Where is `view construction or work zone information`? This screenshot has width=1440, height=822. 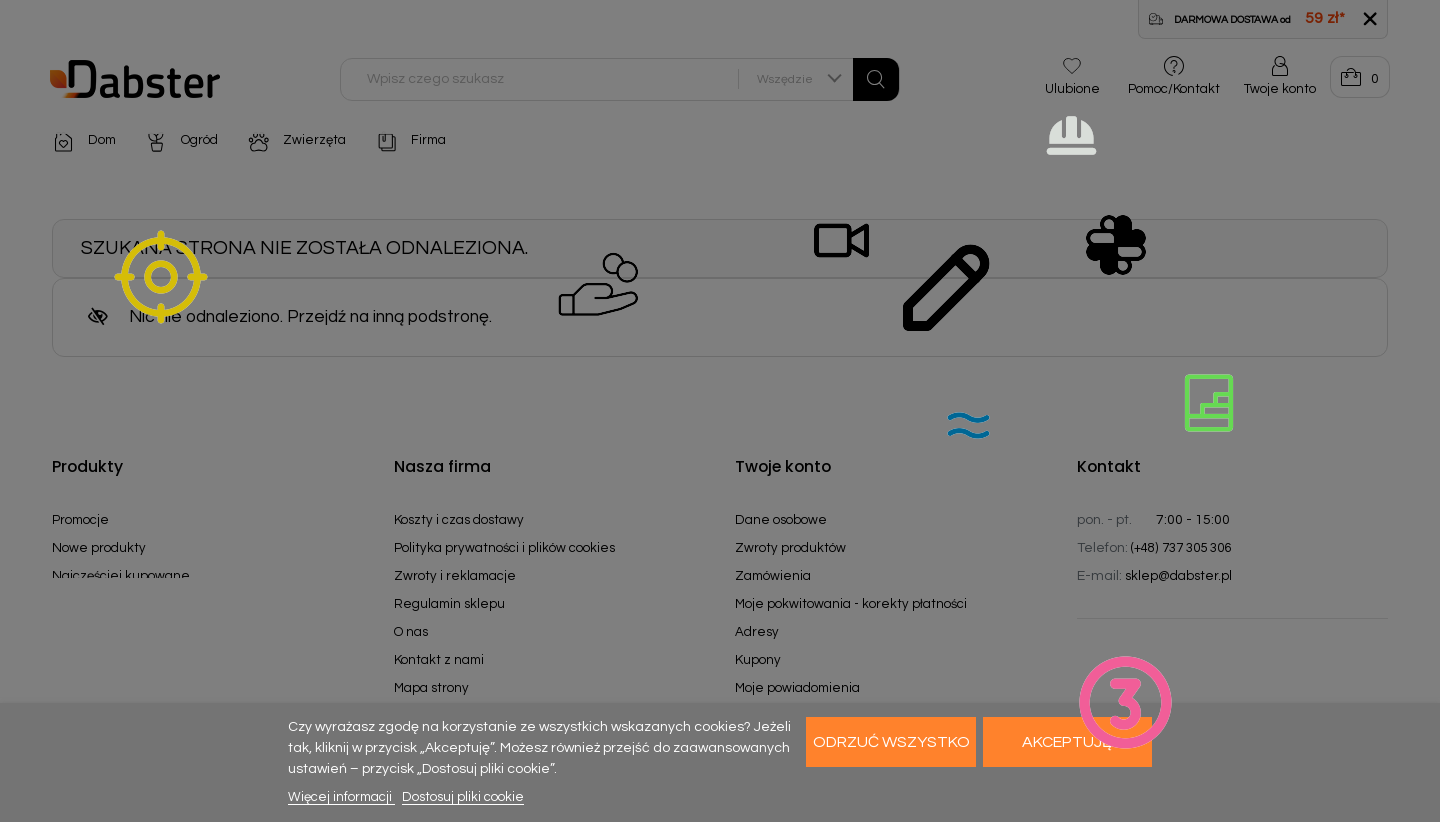 view construction or work zone information is located at coordinates (1071, 135).